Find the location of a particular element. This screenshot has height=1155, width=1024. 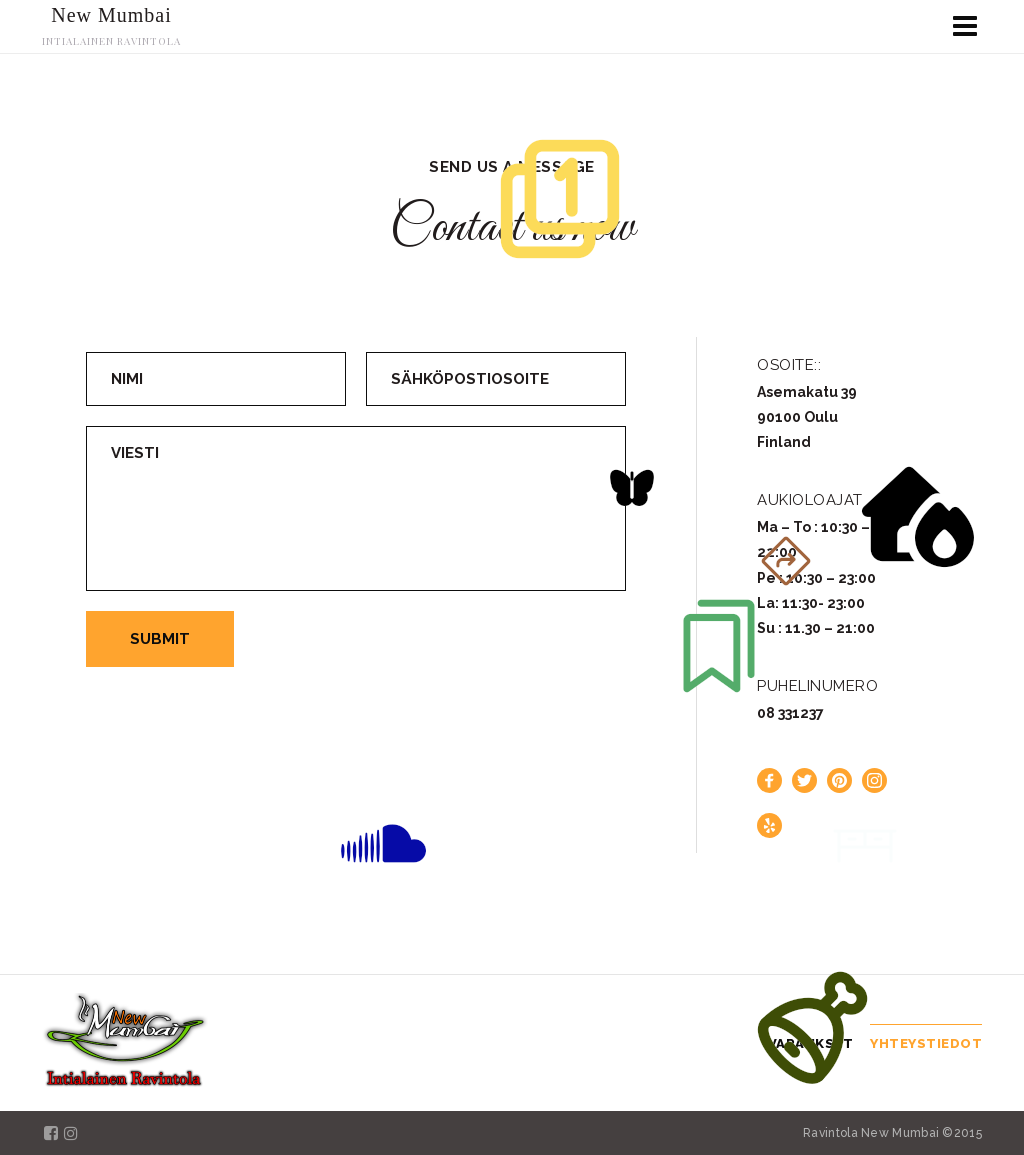

view saved bookmarks is located at coordinates (719, 646).